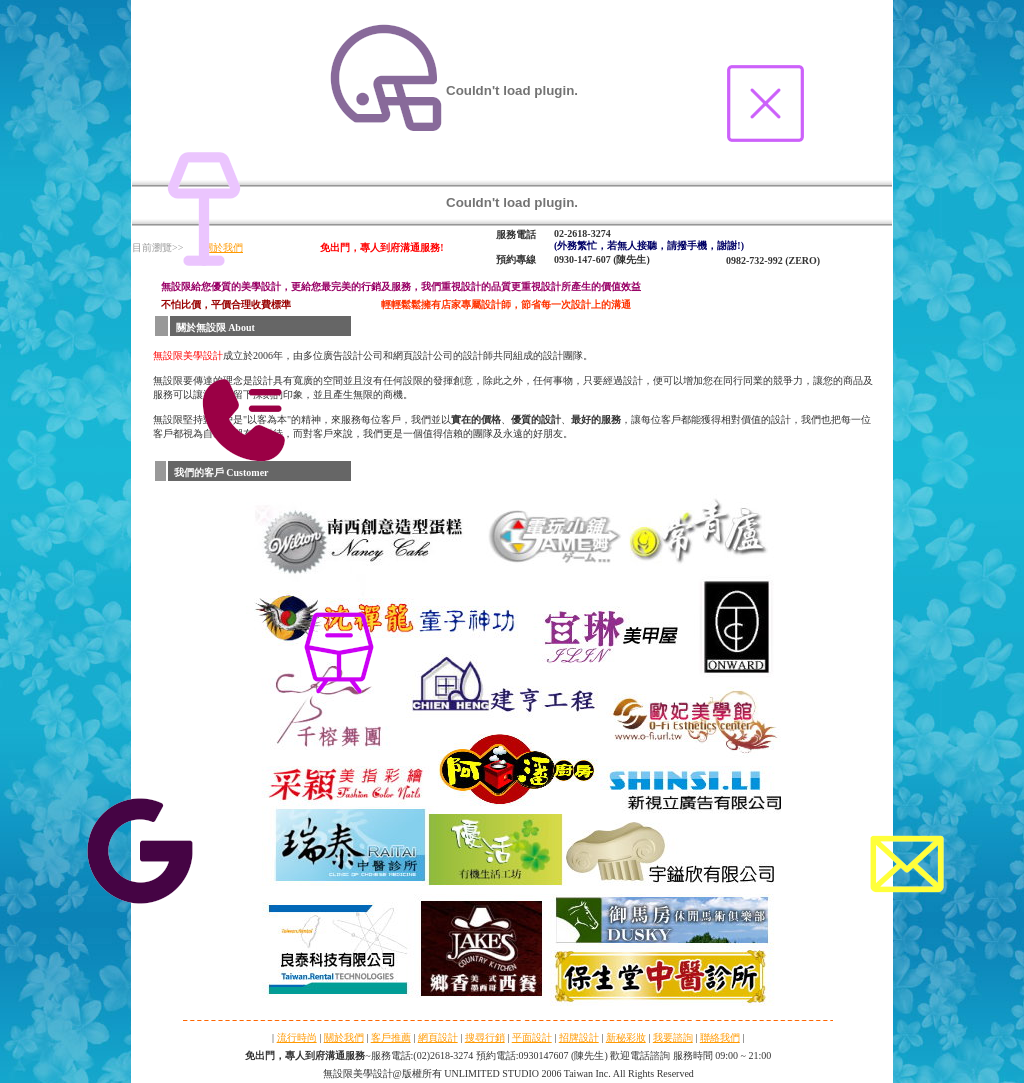  What do you see at coordinates (339, 650) in the screenshot?
I see `view regional train schedules` at bounding box center [339, 650].